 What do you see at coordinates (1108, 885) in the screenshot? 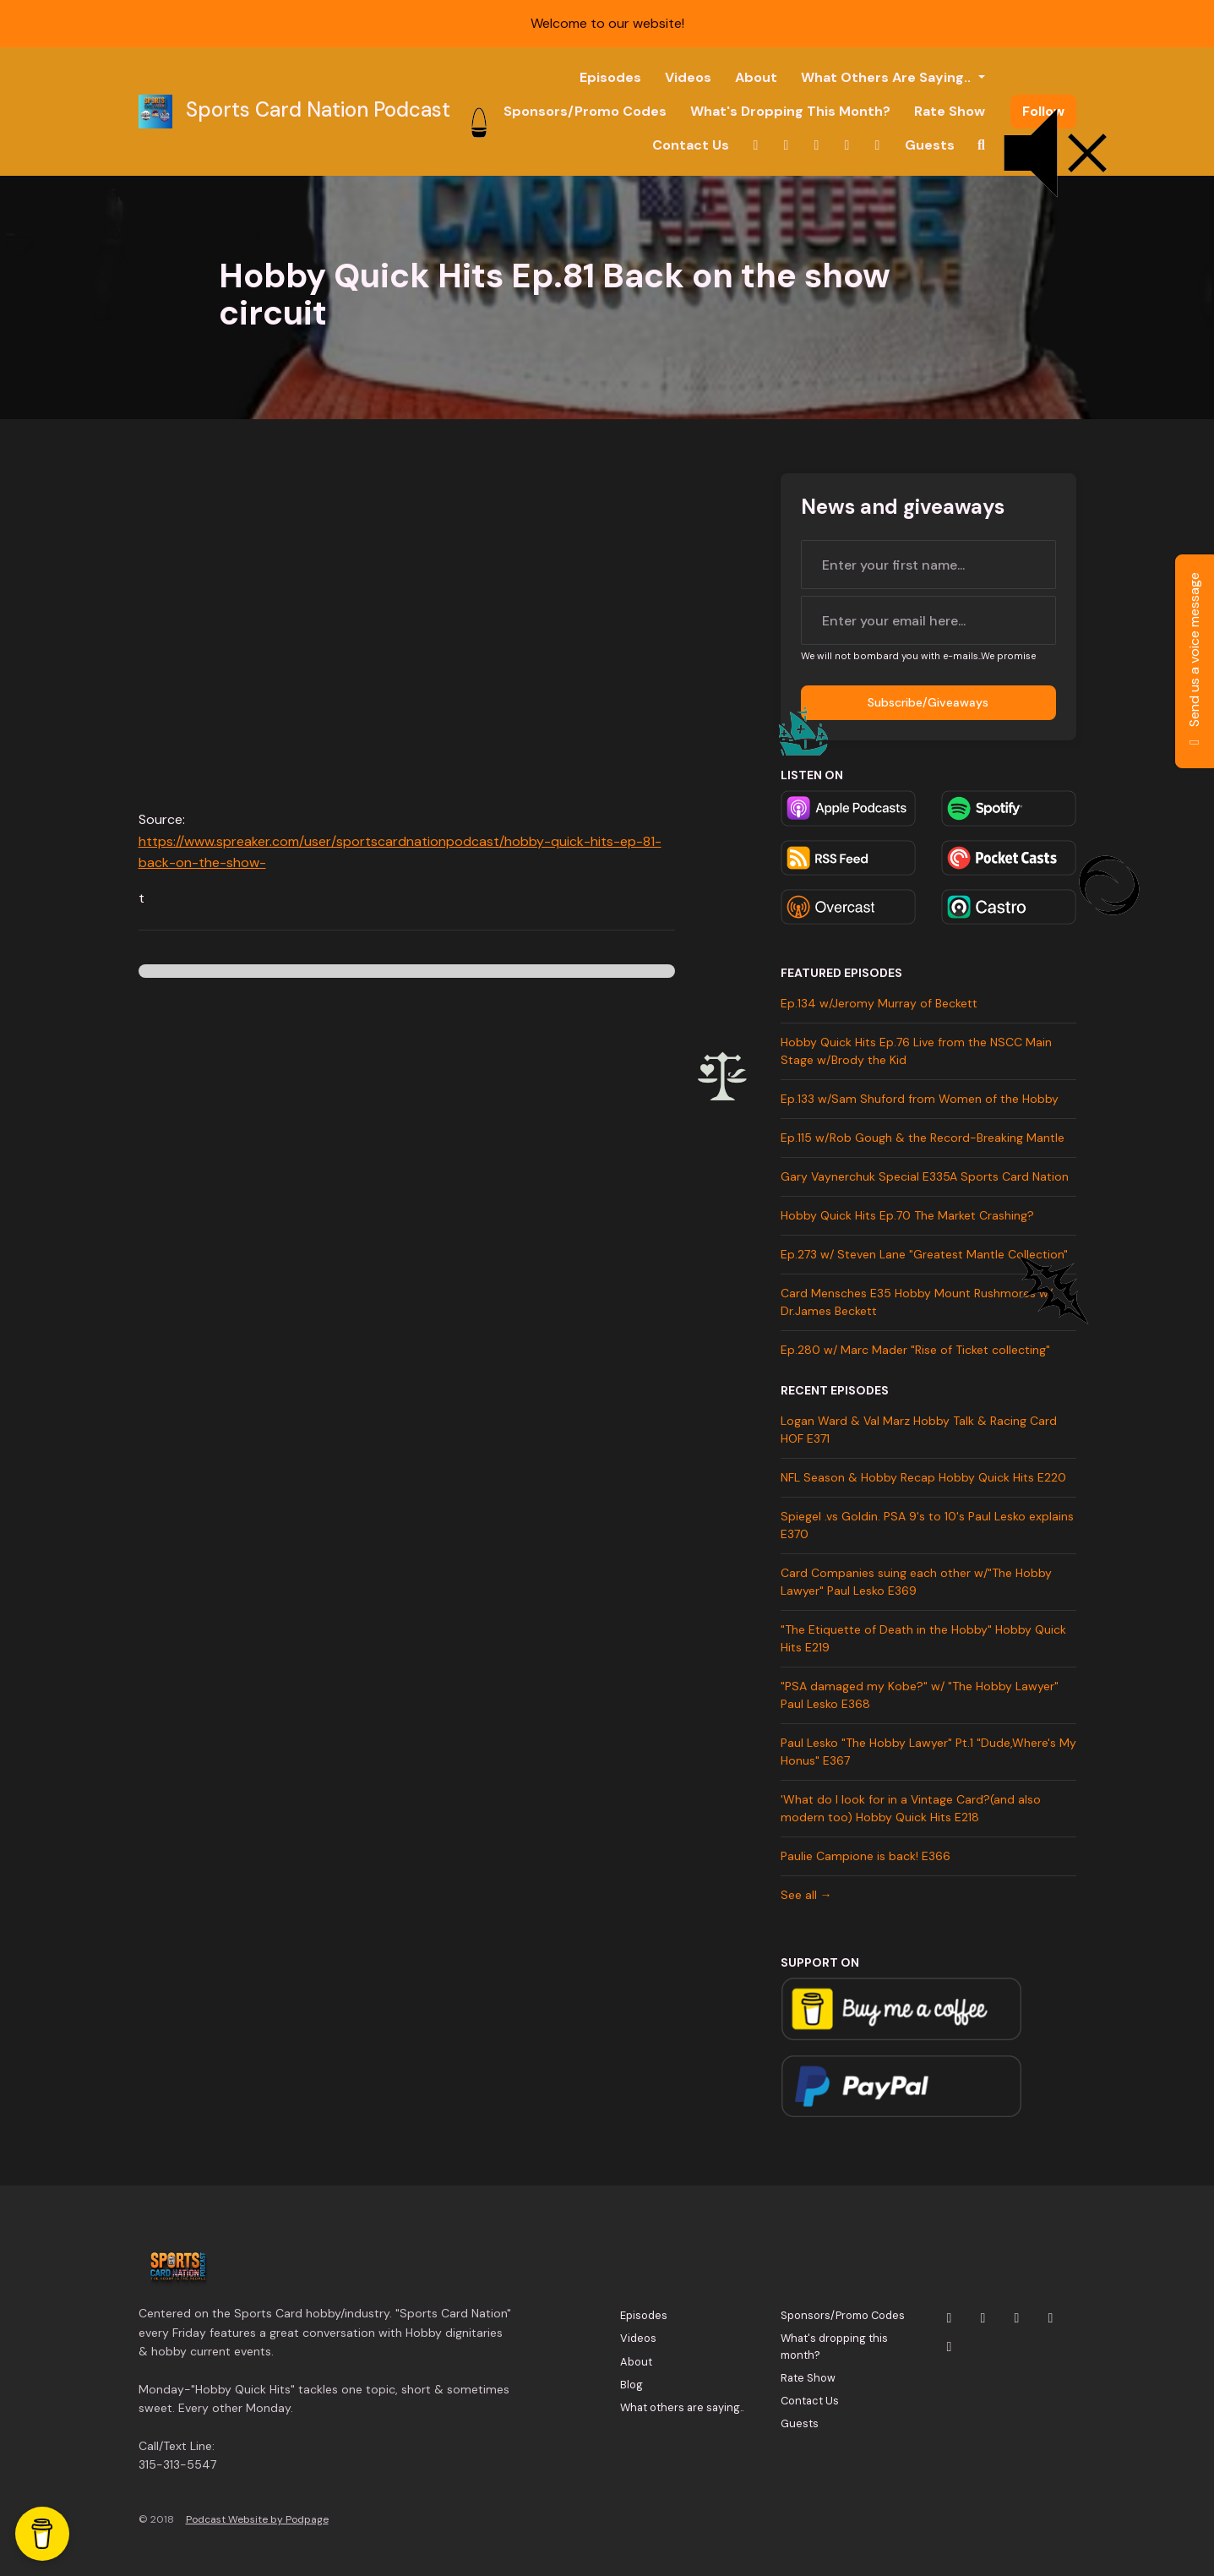
I see `indicates a beast or creature ability in a game interface` at bounding box center [1108, 885].